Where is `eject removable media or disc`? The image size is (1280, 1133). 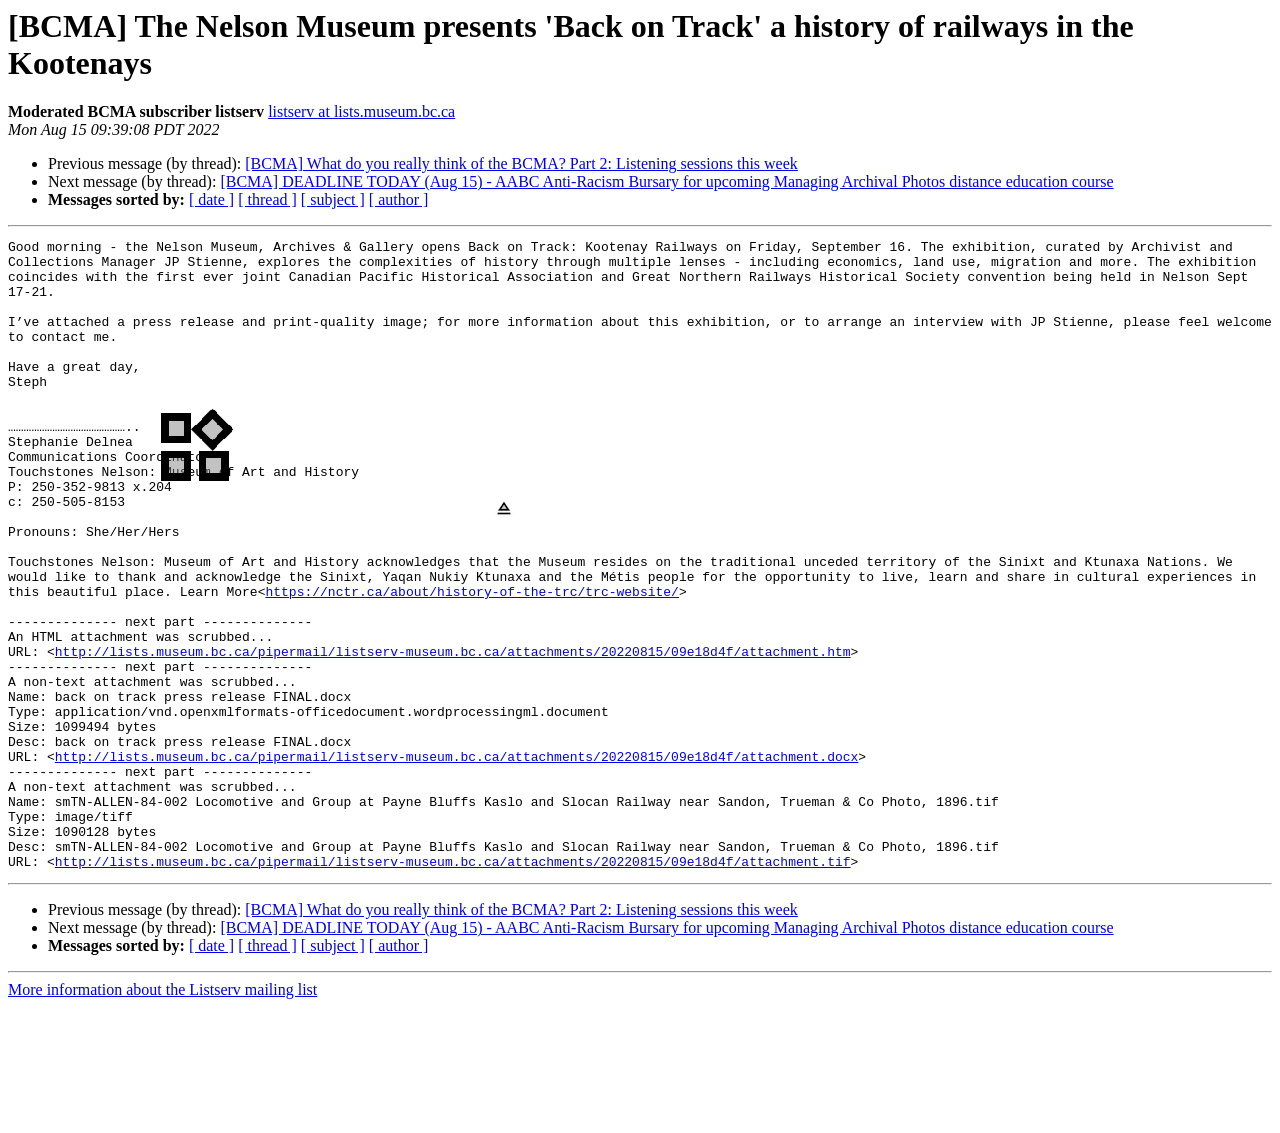 eject removable media or disc is located at coordinates (504, 508).